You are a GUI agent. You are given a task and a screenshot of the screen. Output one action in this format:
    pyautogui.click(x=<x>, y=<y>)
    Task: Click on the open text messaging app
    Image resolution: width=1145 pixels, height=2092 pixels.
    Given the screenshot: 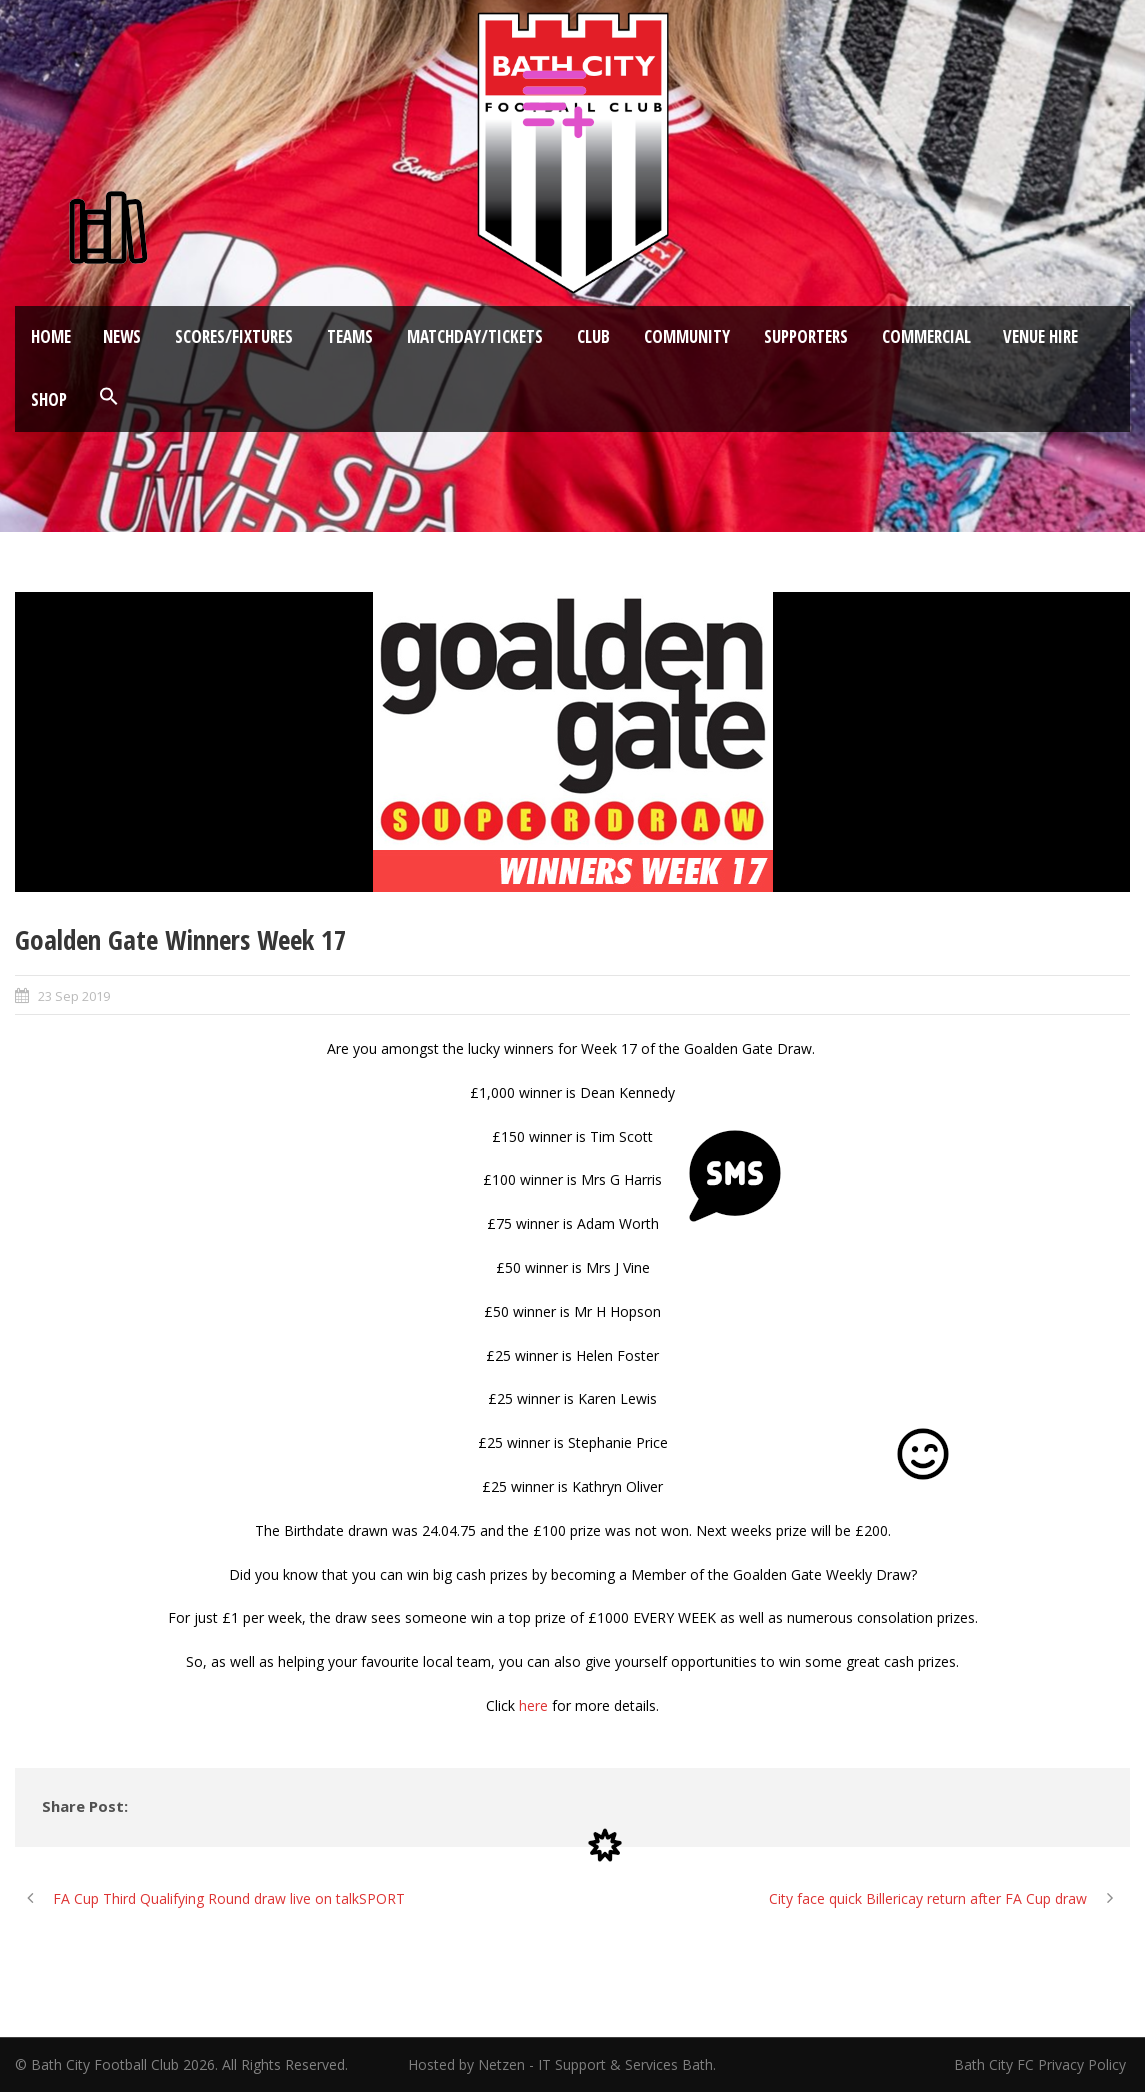 What is the action you would take?
    pyautogui.click(x=735, y=1176)
    